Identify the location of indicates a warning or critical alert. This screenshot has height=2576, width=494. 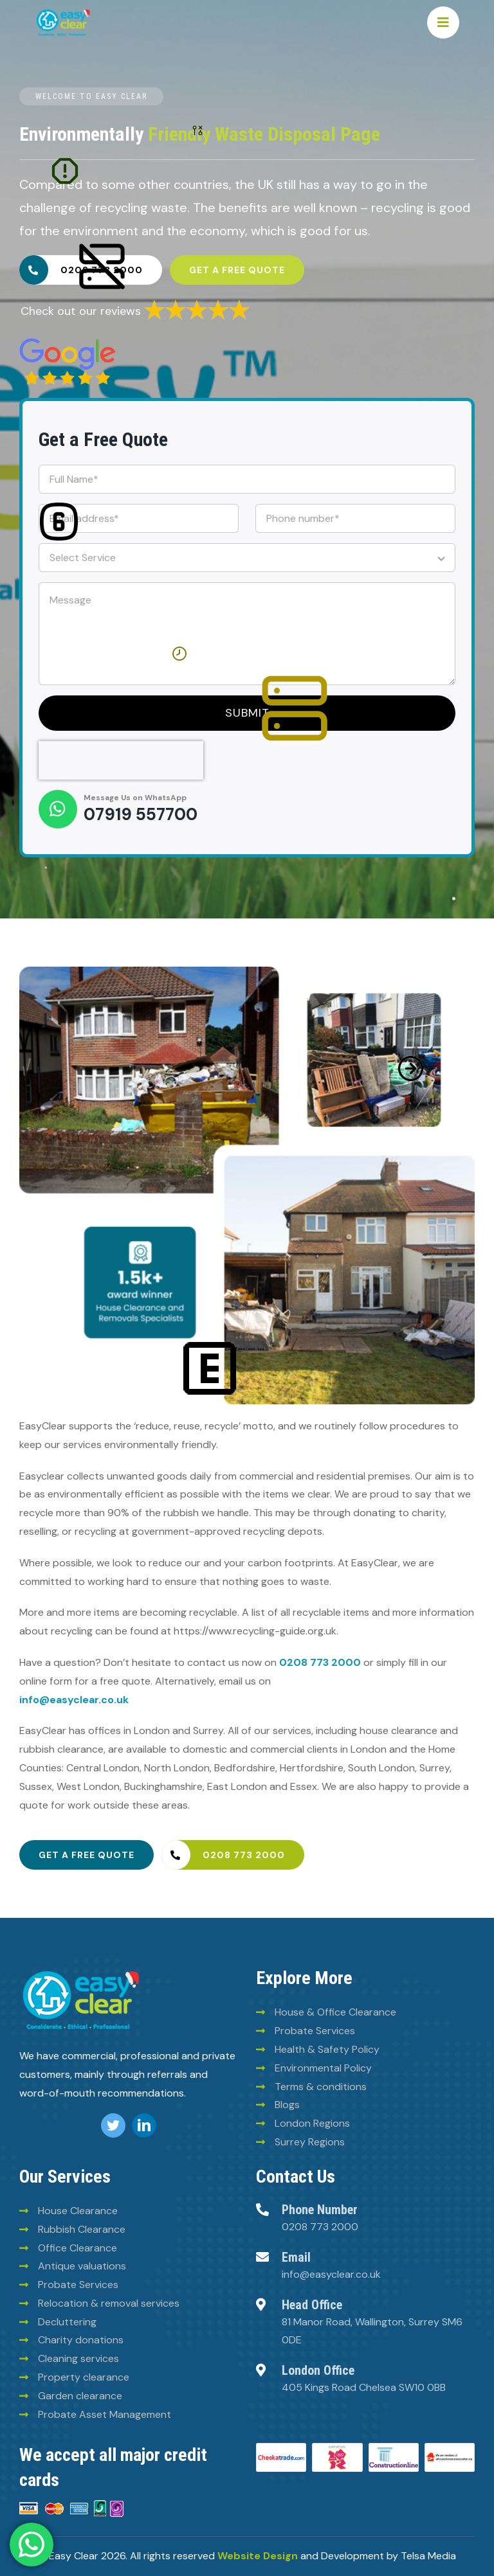
(65, 171).